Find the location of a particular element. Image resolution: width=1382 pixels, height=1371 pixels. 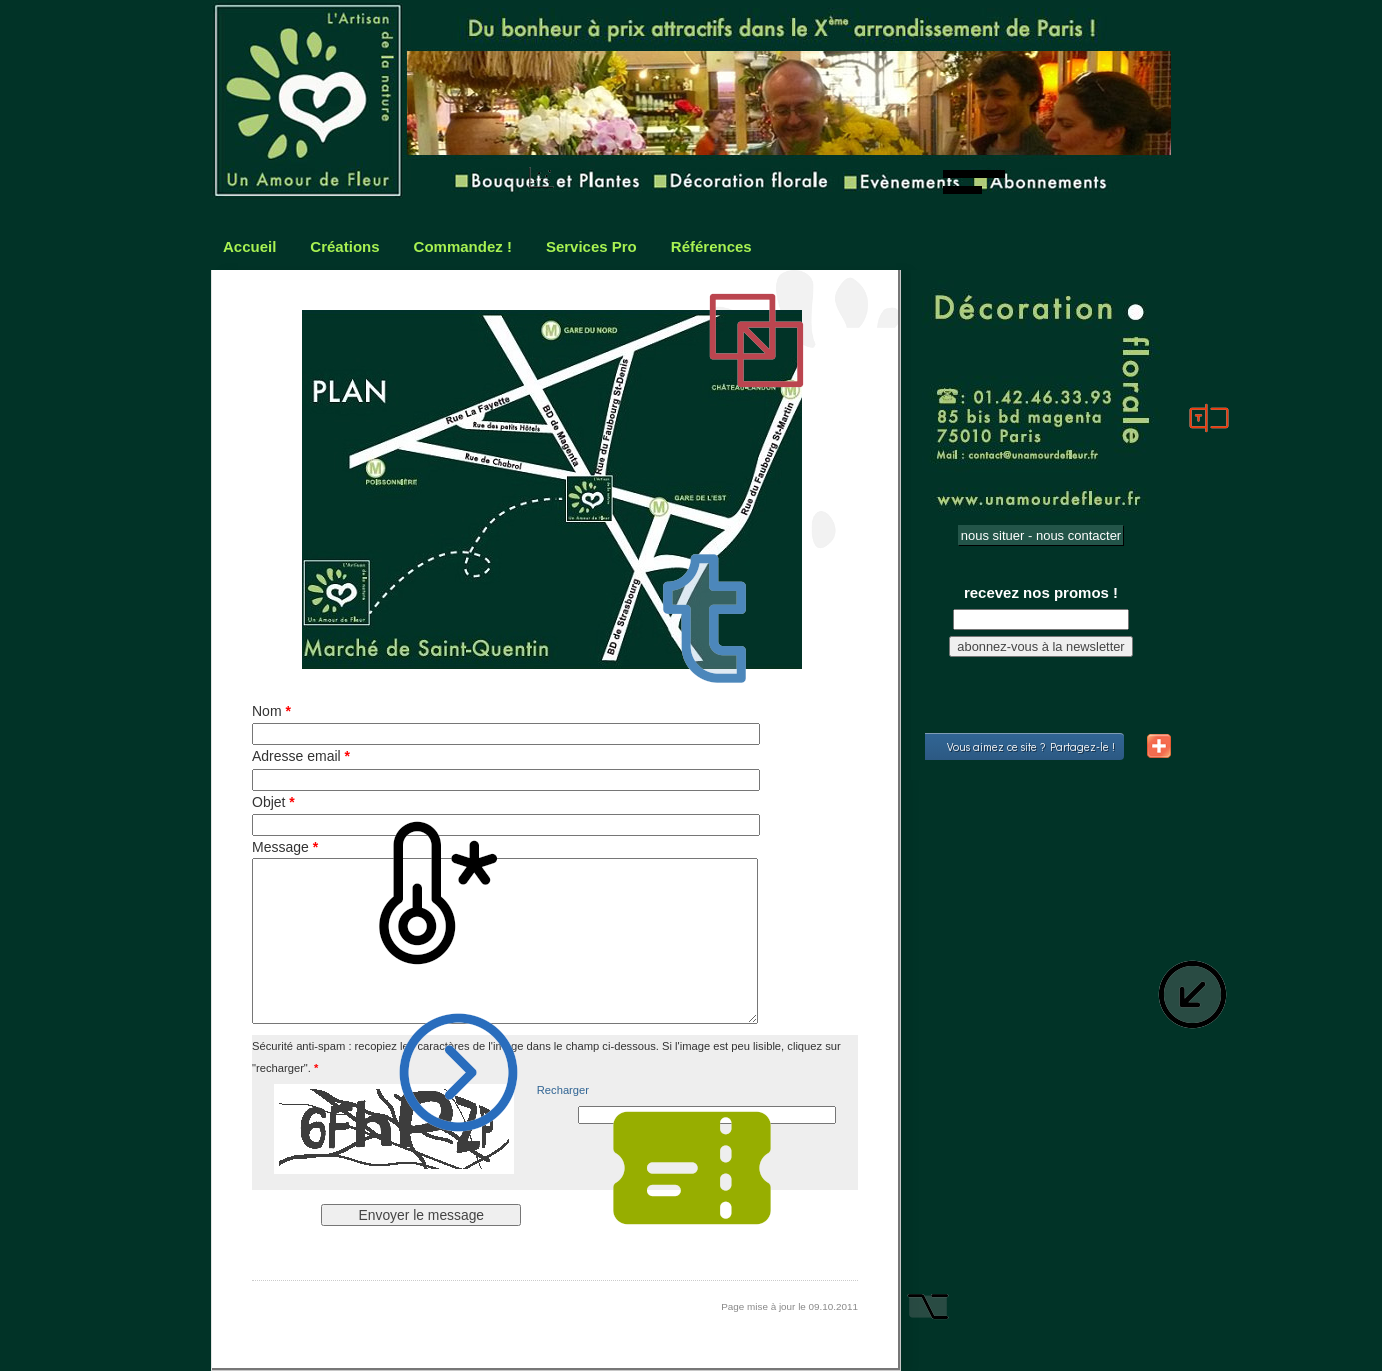

open the Tumblr app is located at coordinates (704, 618).